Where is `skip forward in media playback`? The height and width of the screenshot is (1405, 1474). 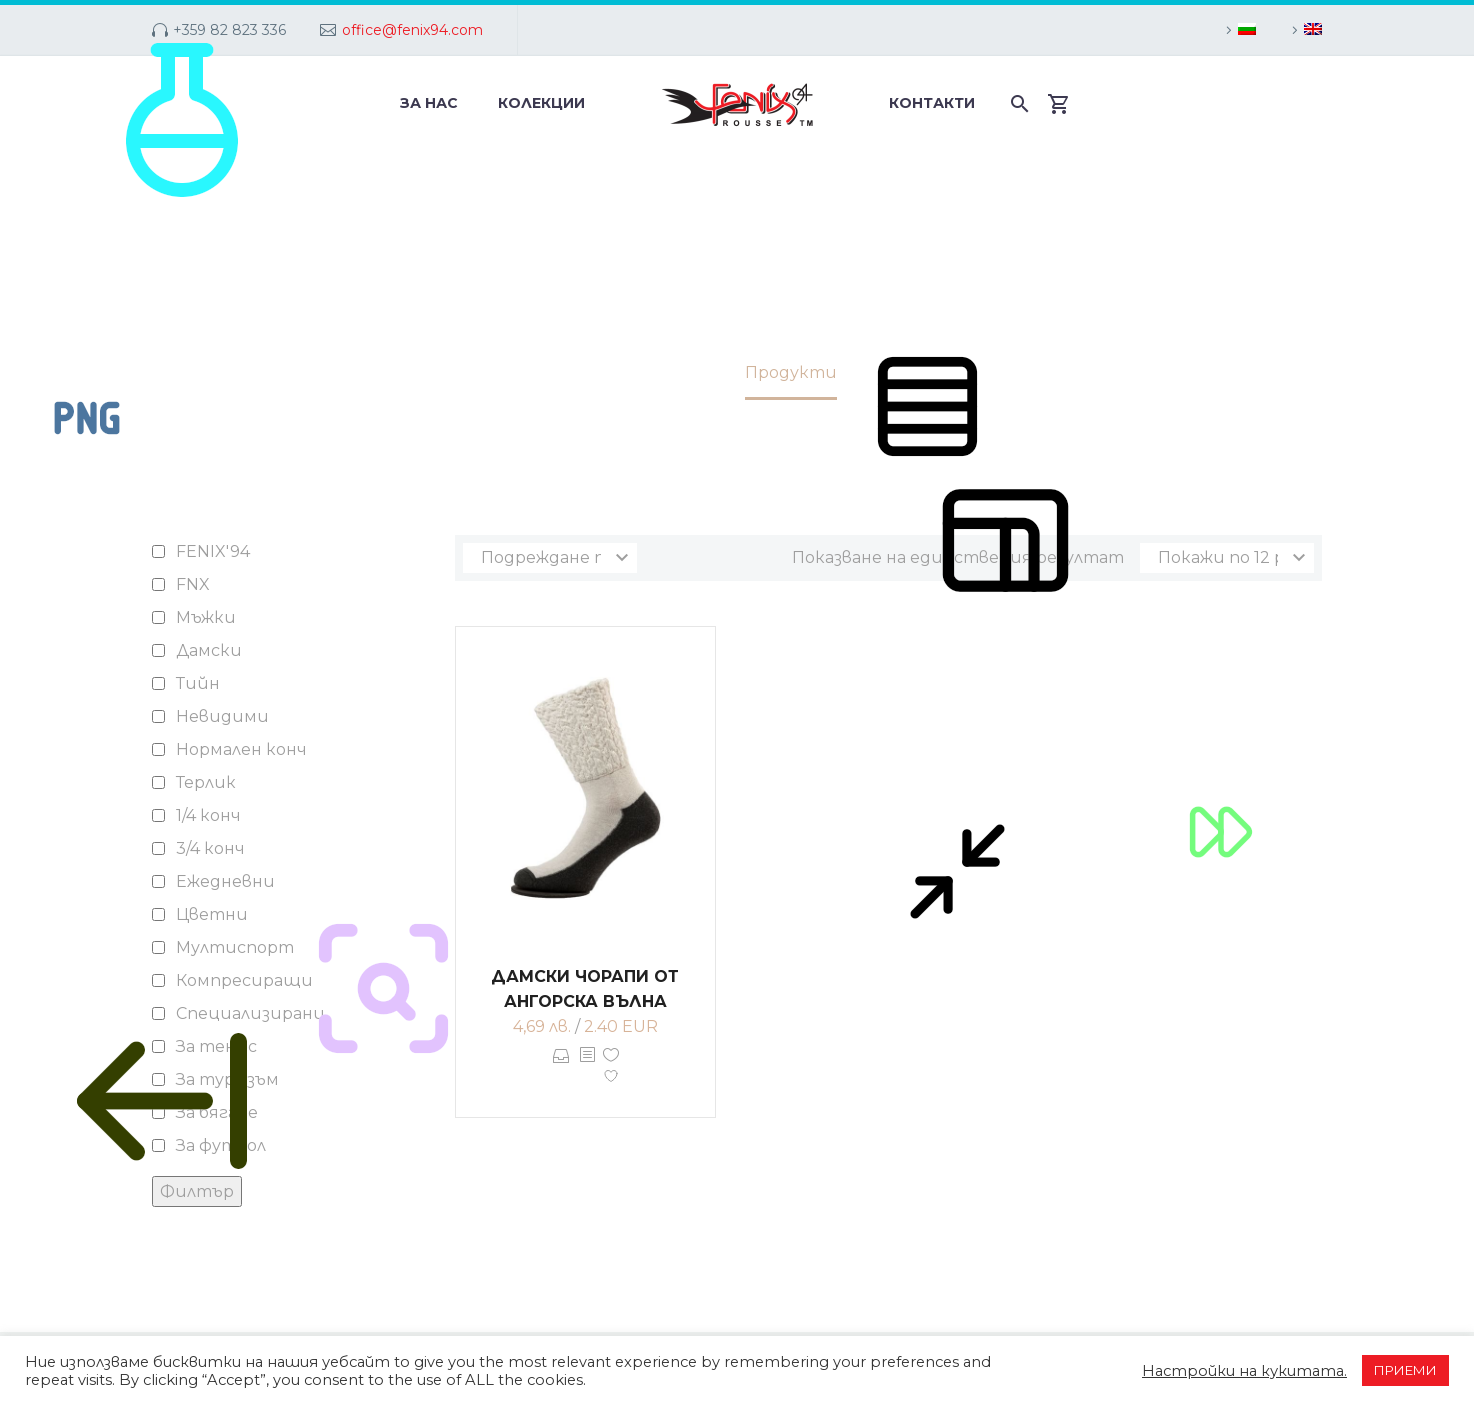 skip forward in media playback is located at coordinates (1221, 832).